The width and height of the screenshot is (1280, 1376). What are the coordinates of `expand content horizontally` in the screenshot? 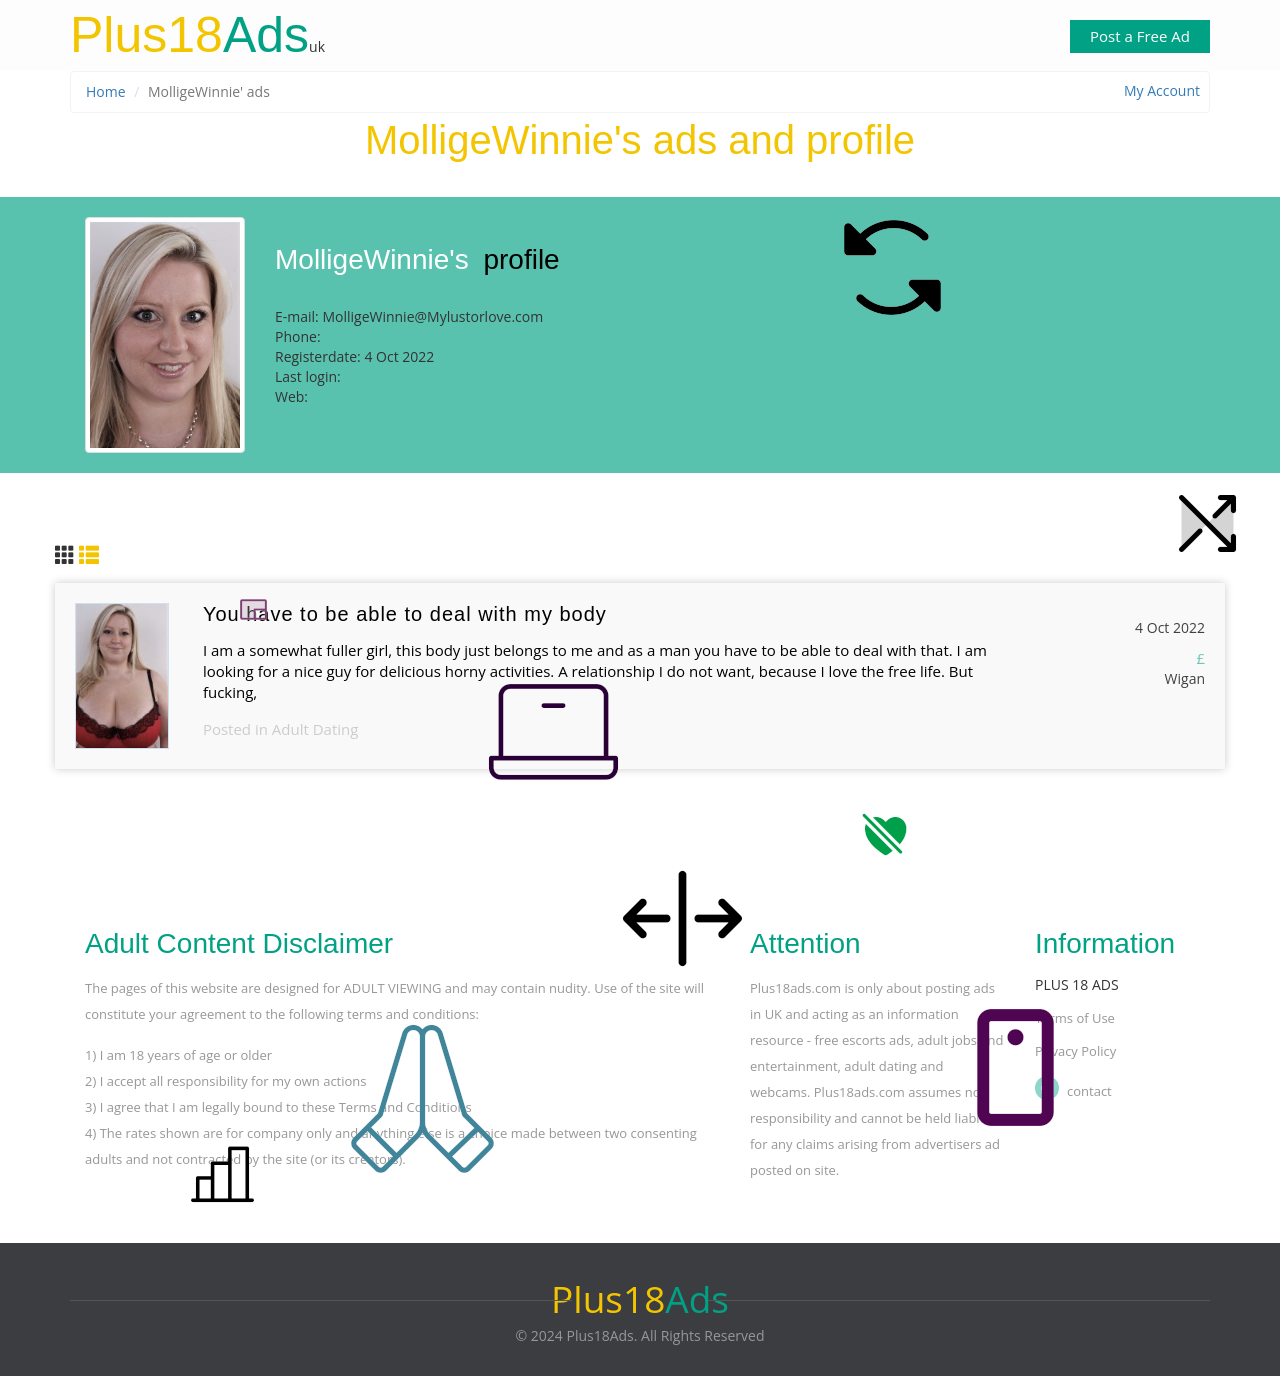 It's located at (682, 918).